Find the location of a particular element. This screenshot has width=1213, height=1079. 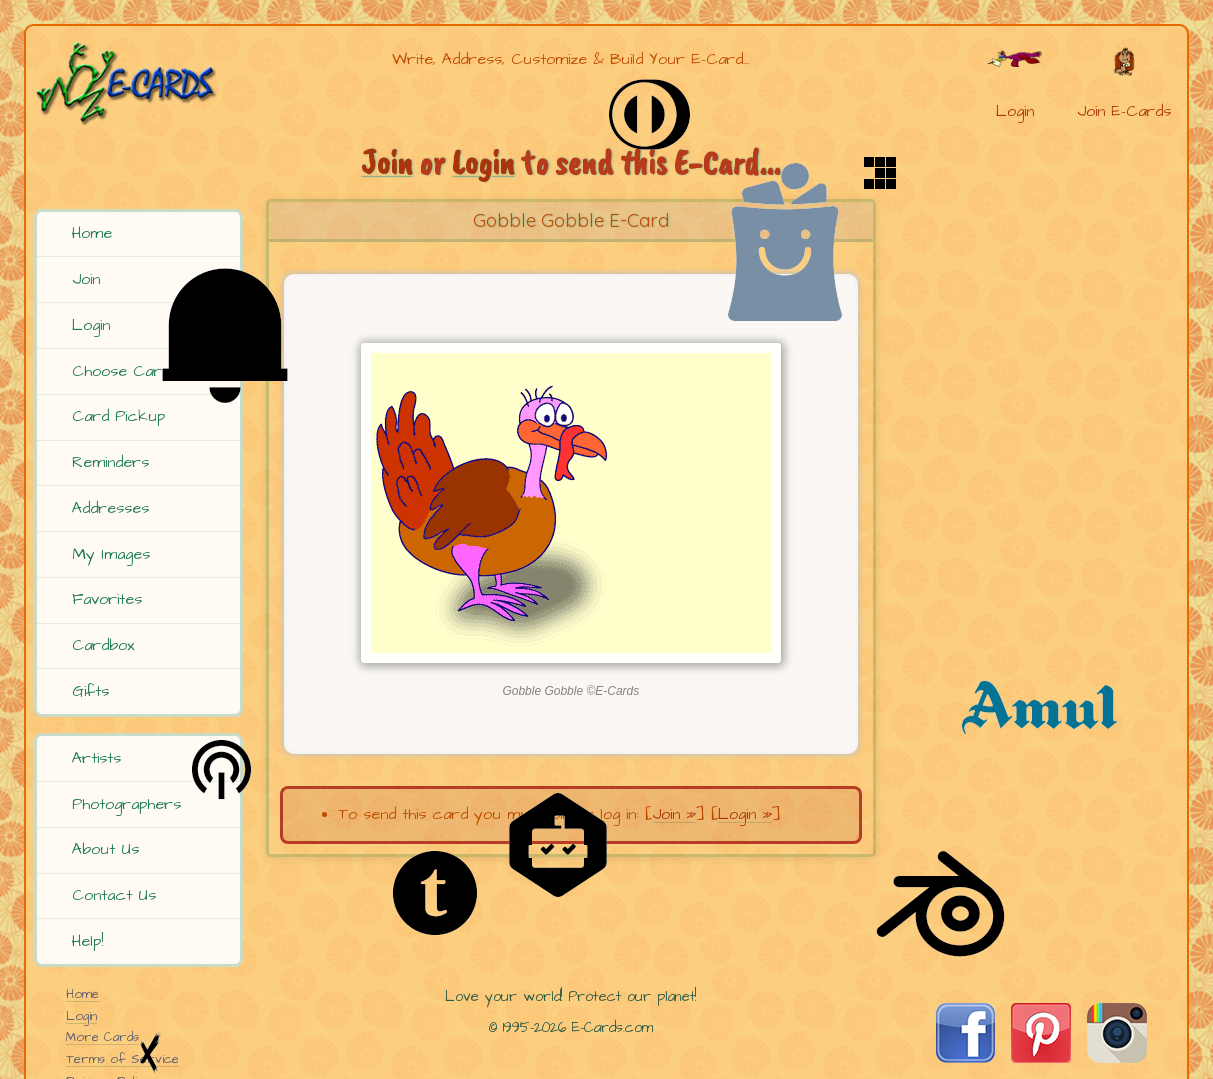

view your notifications is located at coordinates (225, 331).